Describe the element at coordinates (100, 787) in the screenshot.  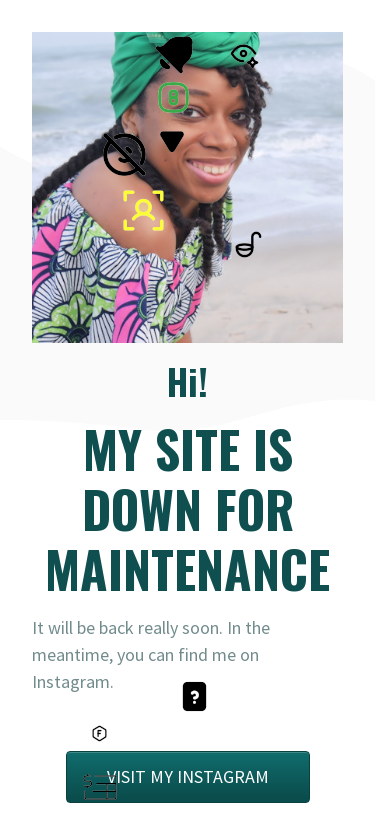
I see `view invoice details` at that location.